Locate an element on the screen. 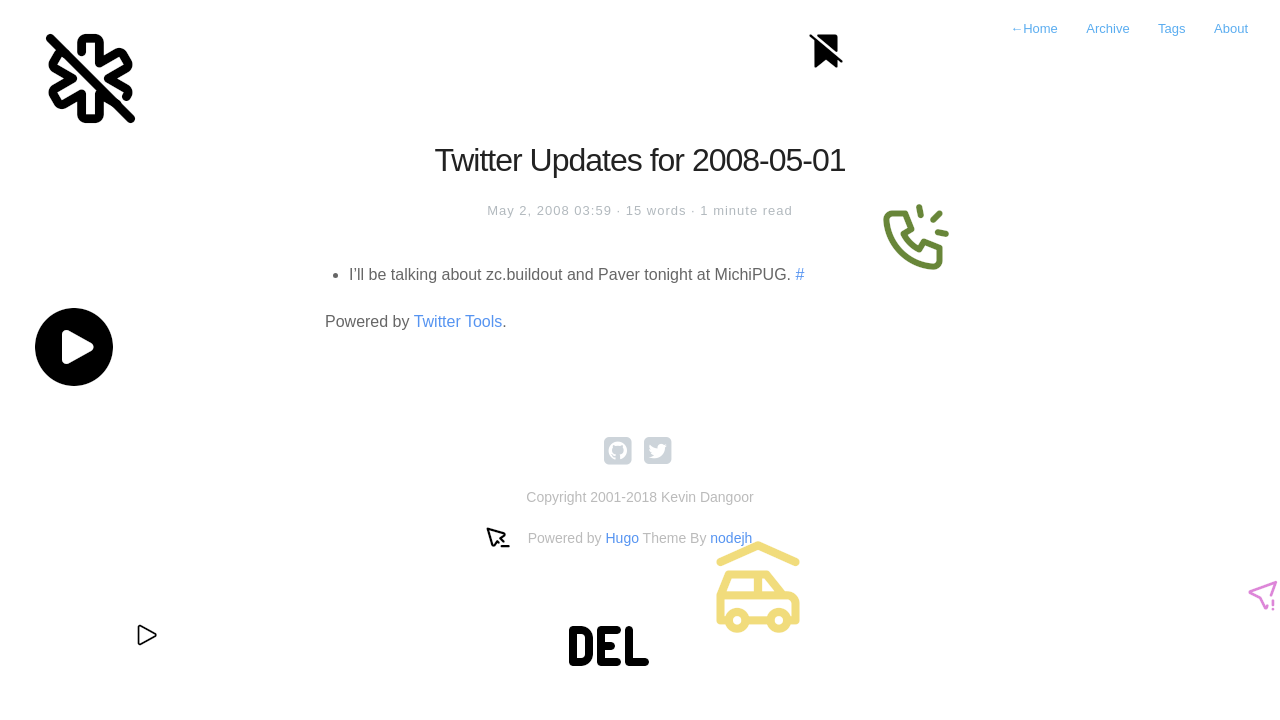 The width and height of the screenshot is (1280, 720). medical services unavailable is located at coordinates (90, 78).